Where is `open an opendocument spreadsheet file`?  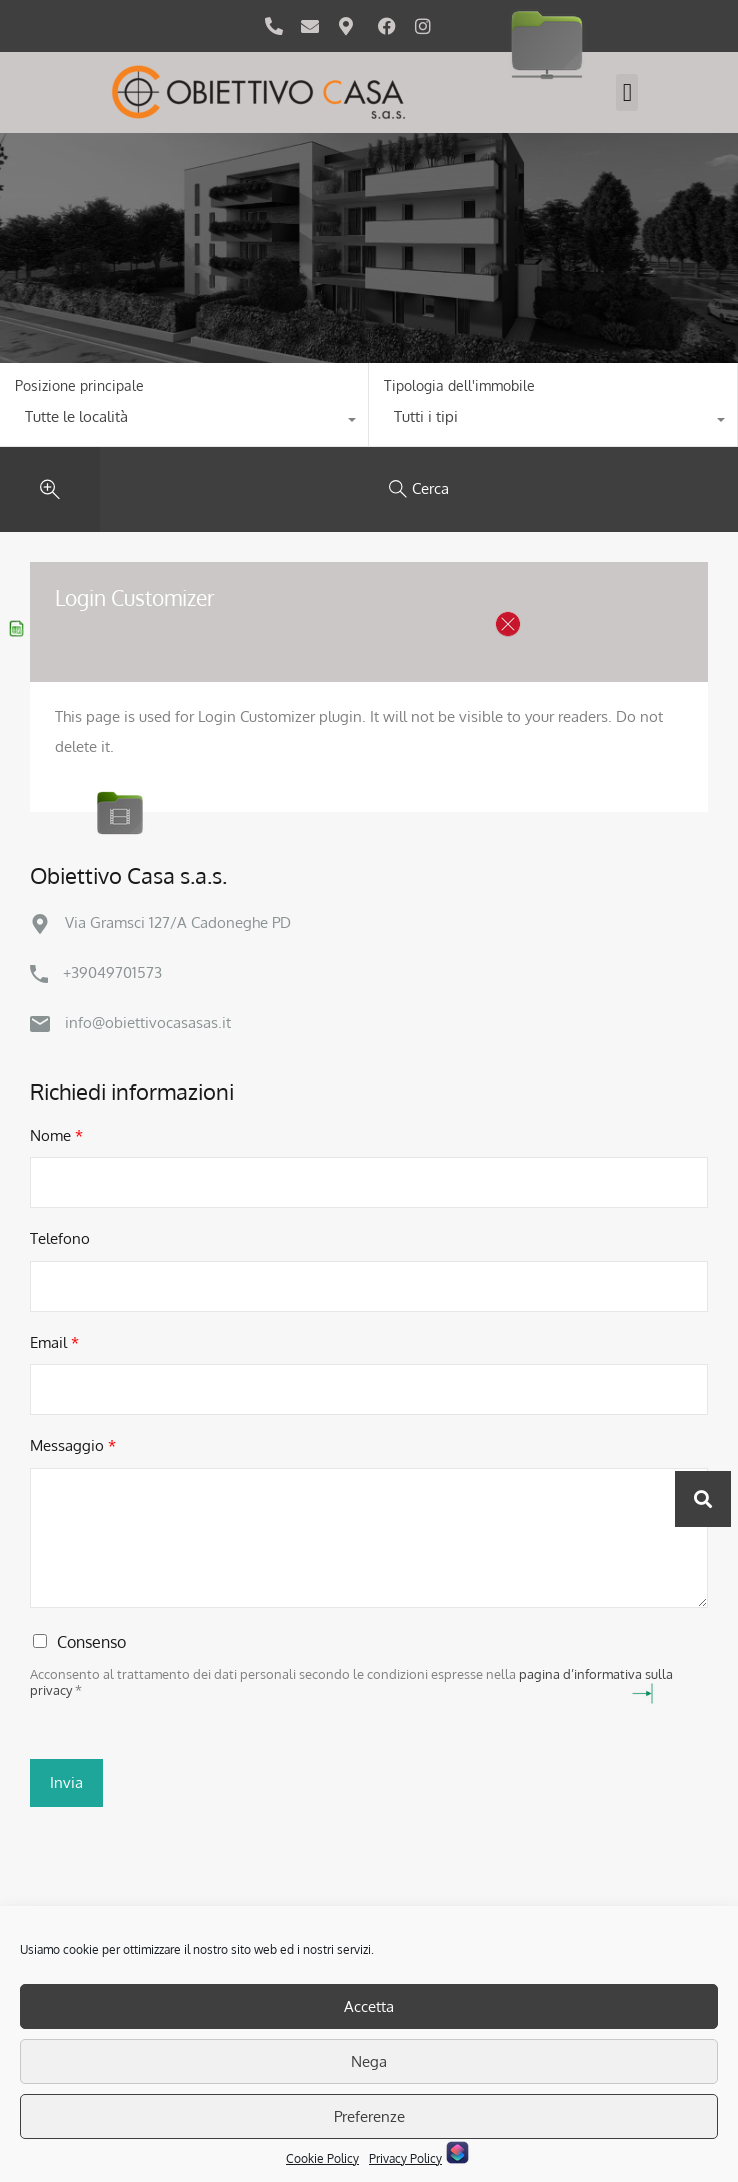
open an opendocument spreadsheet file is located at coordinates (16, 628).